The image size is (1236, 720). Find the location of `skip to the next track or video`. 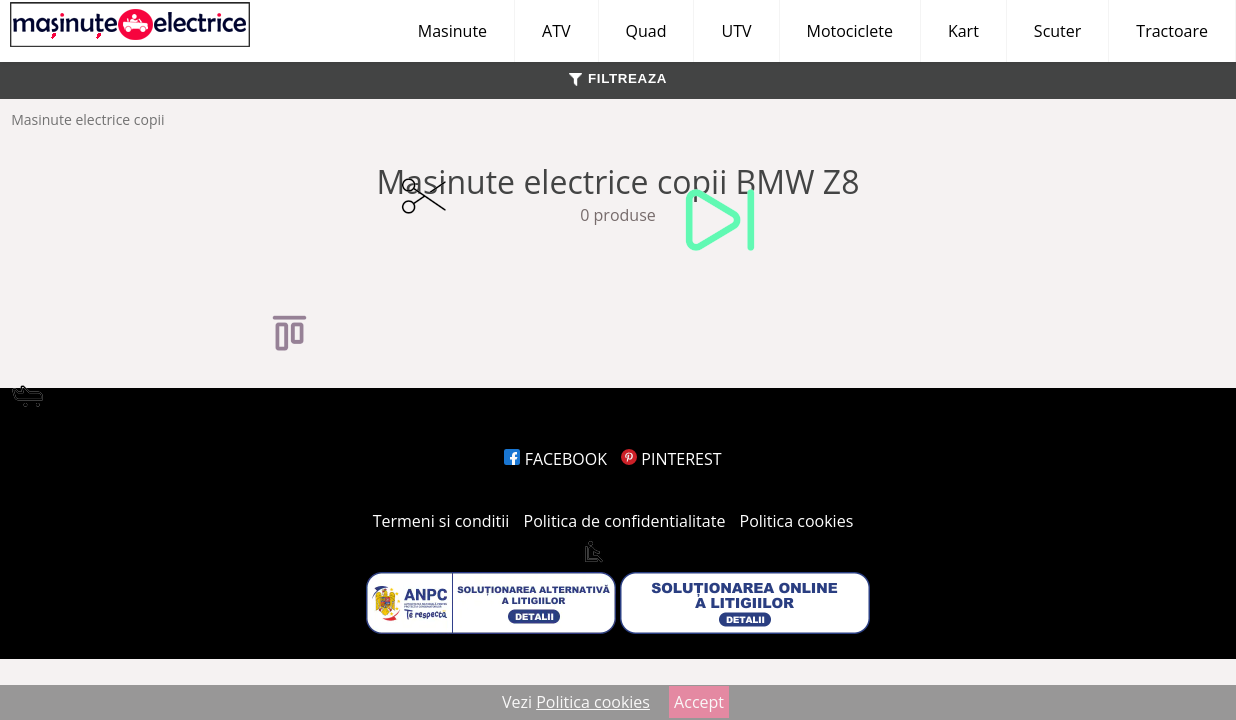

skip to the next track or video is located at coordinates (720, 220).